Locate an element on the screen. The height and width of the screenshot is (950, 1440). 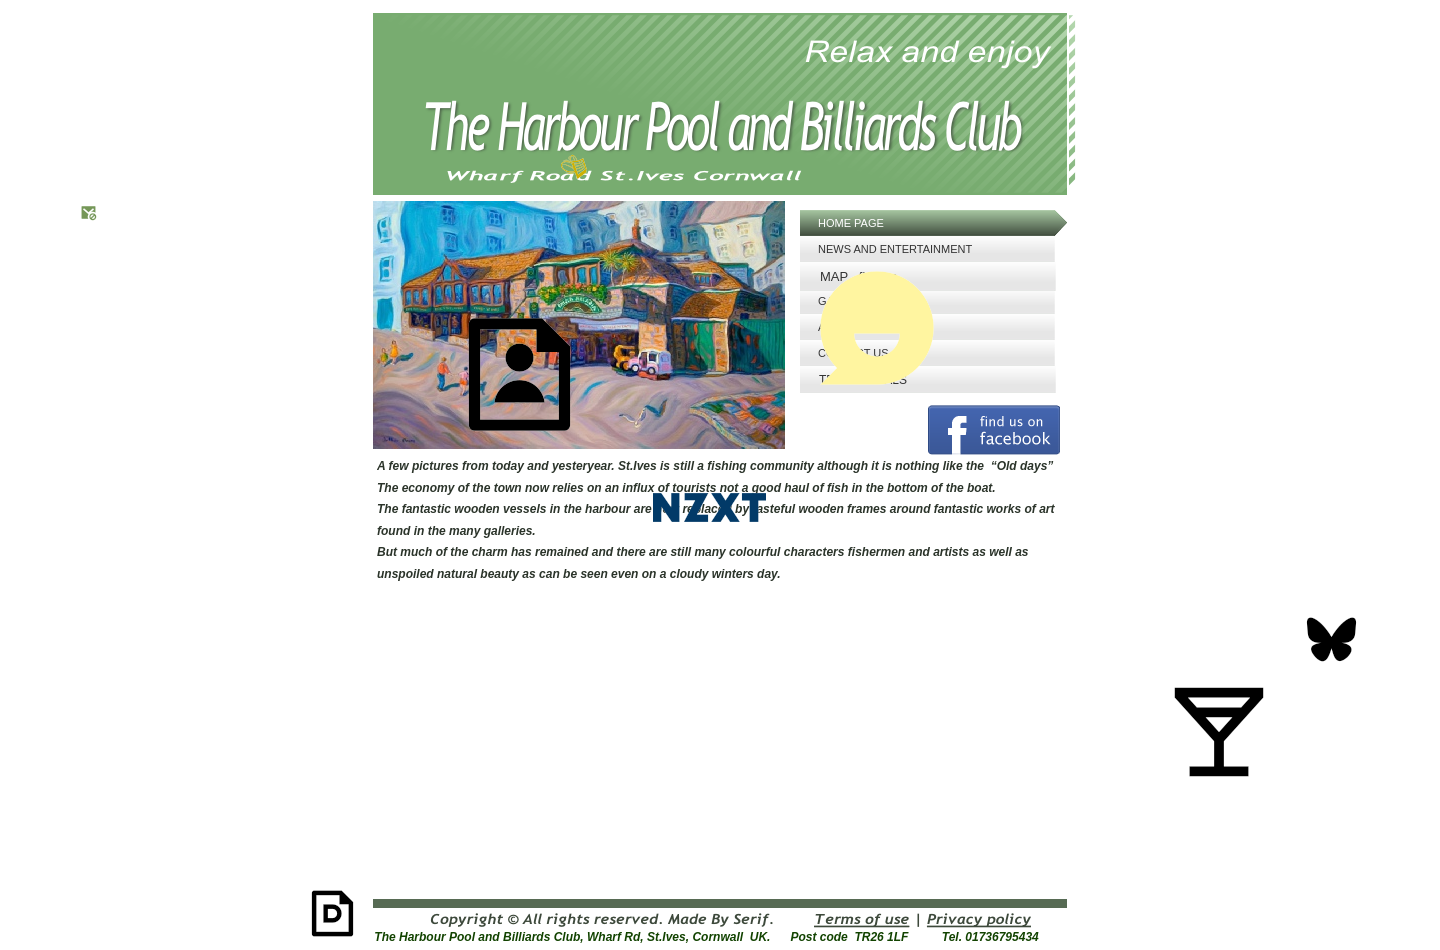
view or open a PDF document is located at coordinates (332, 913).